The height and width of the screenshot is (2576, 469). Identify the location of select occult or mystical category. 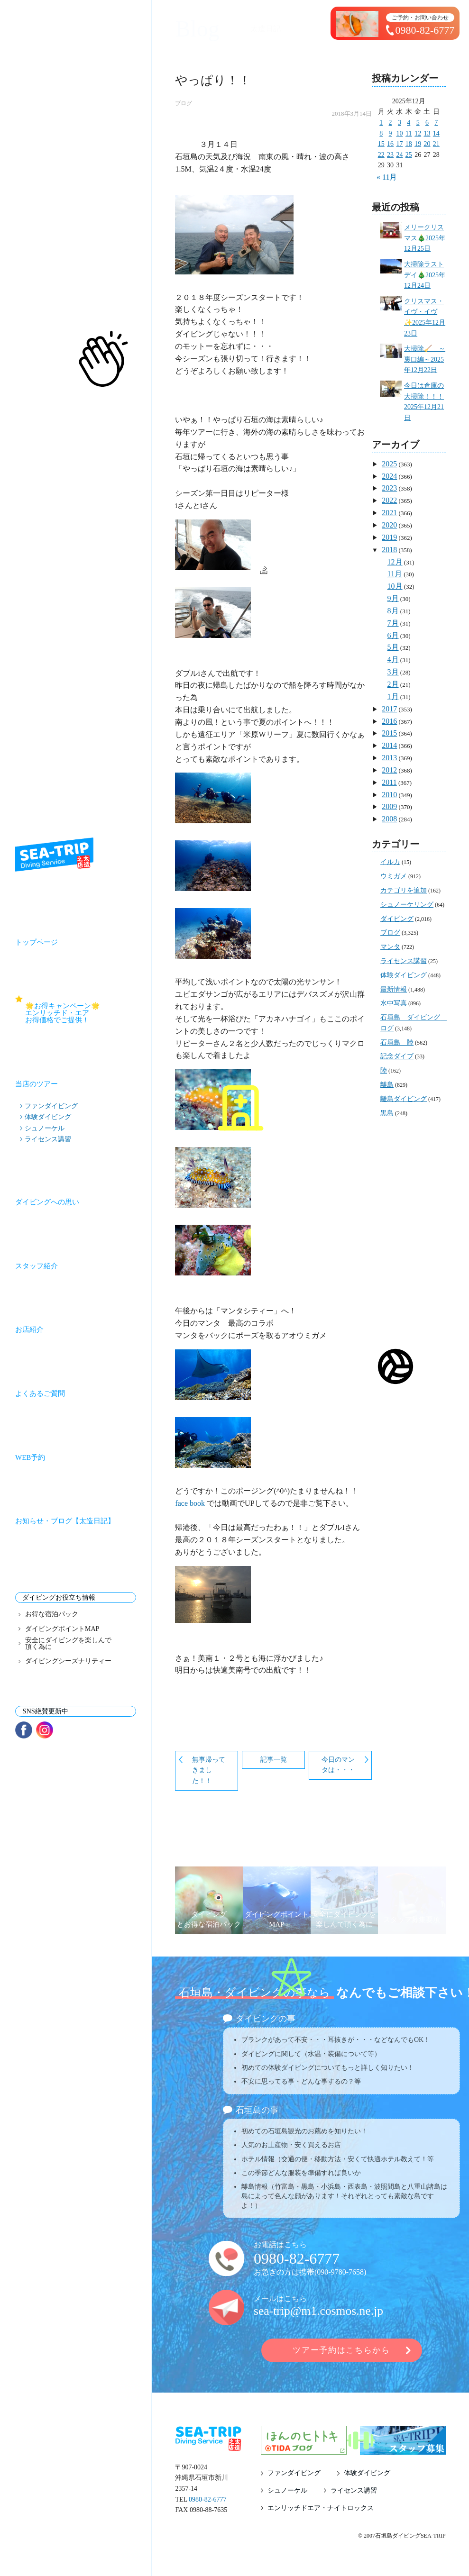
(291, 1979).